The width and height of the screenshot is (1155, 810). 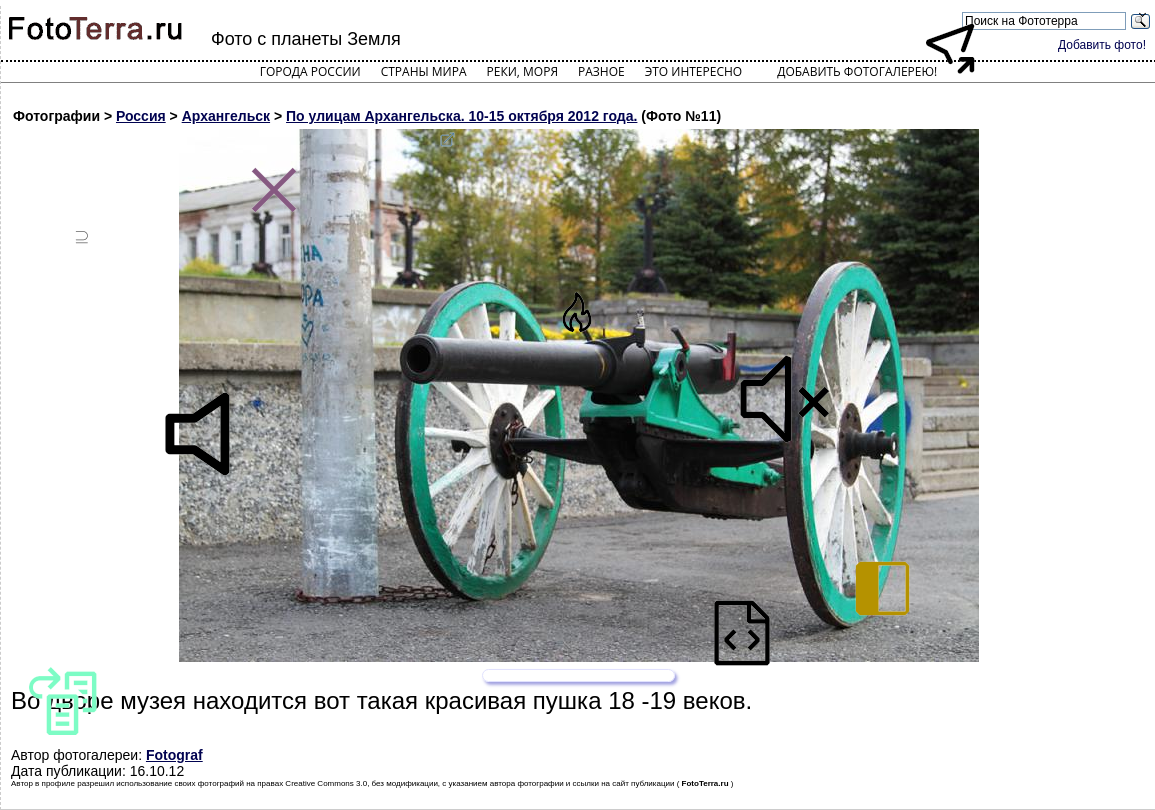 What do you see at coordinates (882, 588) in the screenshot?
I see `toggle the left sidebar panel` at bounding box center [882, 588].